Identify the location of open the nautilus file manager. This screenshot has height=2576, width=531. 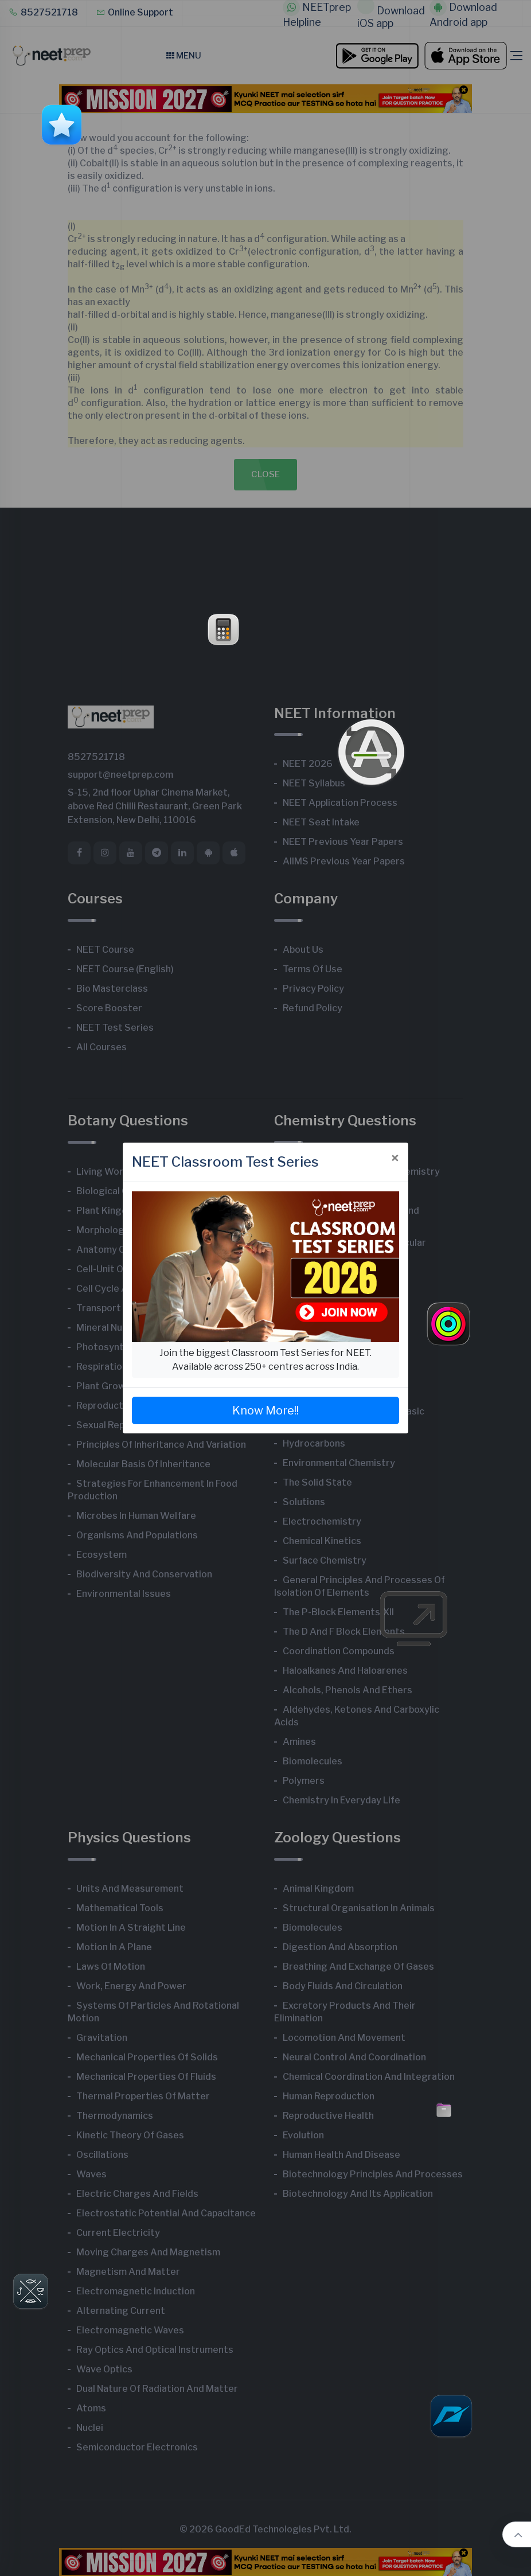
(444, 2110).